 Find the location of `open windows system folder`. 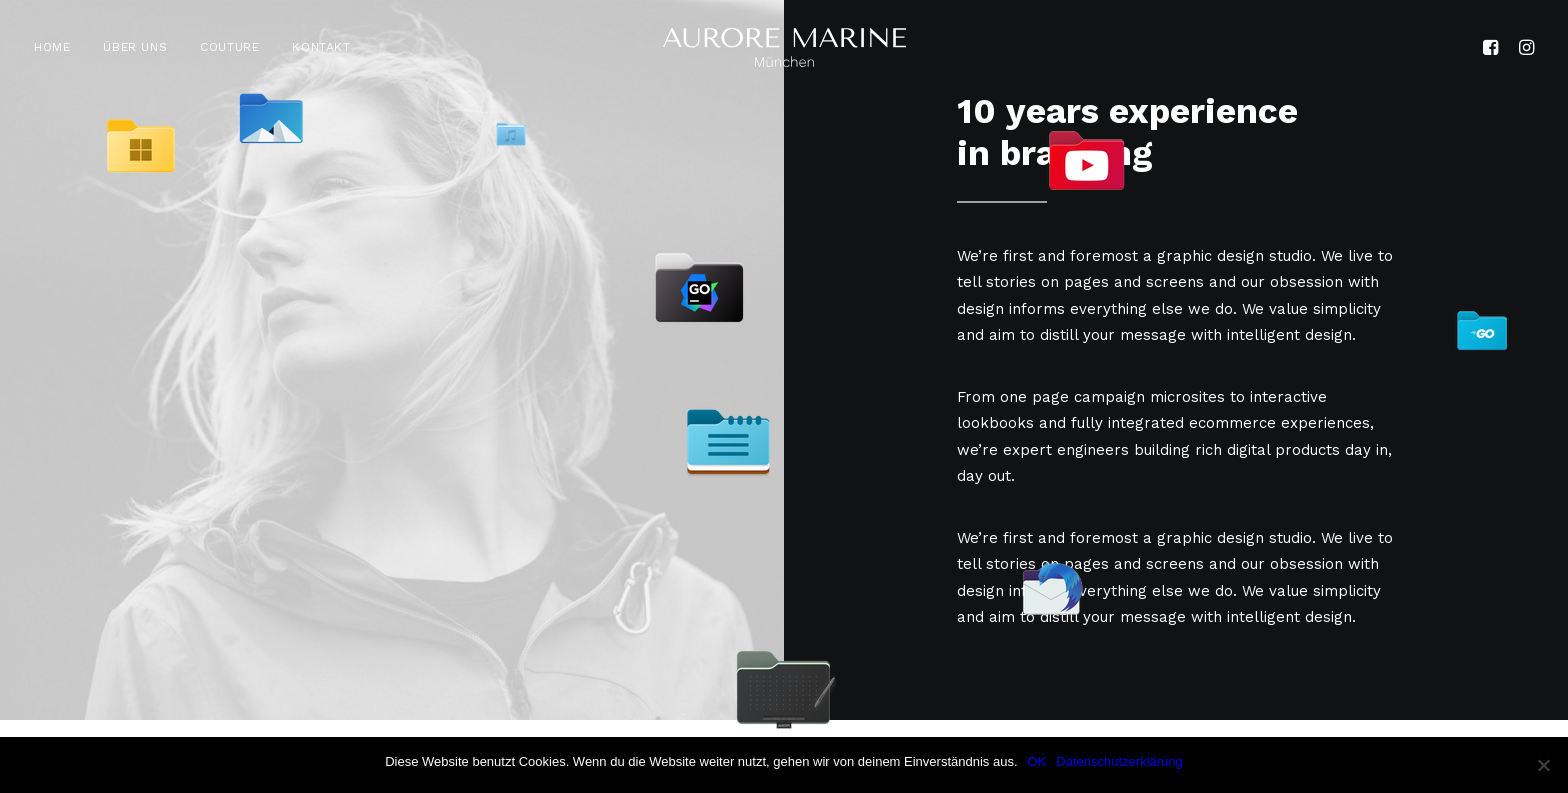

open windows system folder is located at coordinates (140, 147).